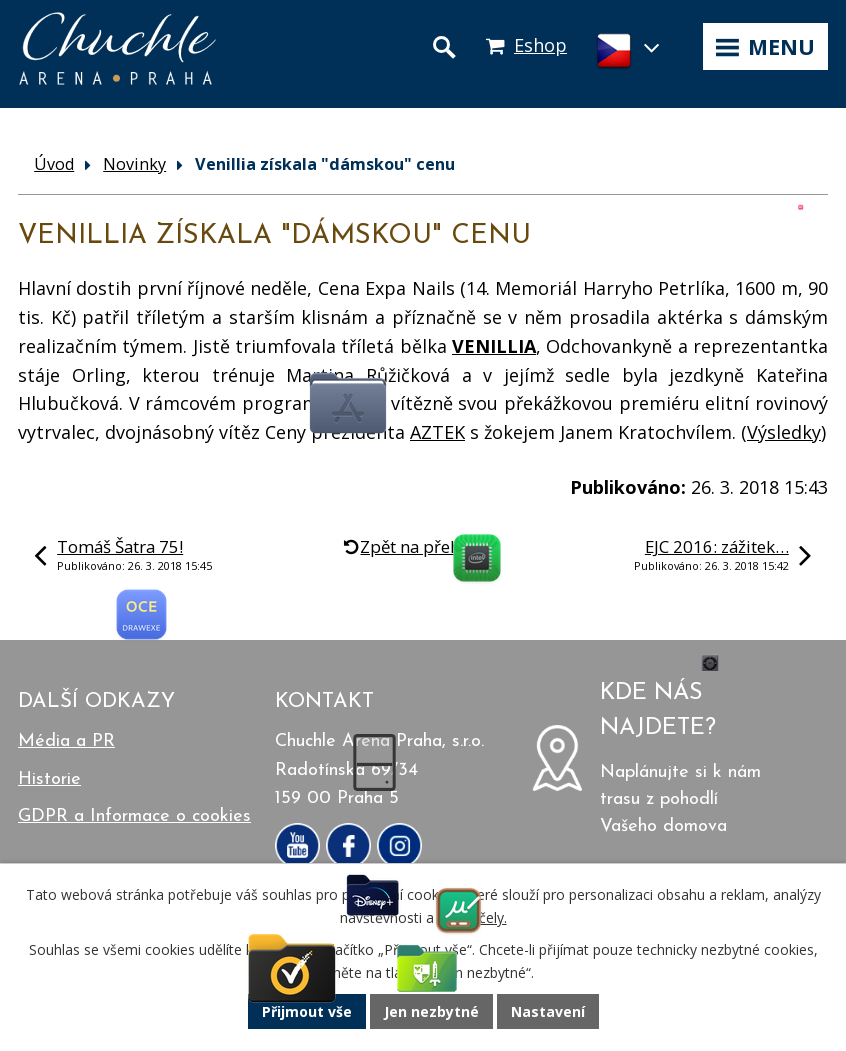  I want to click on scan a document or image, so click(374, 762).